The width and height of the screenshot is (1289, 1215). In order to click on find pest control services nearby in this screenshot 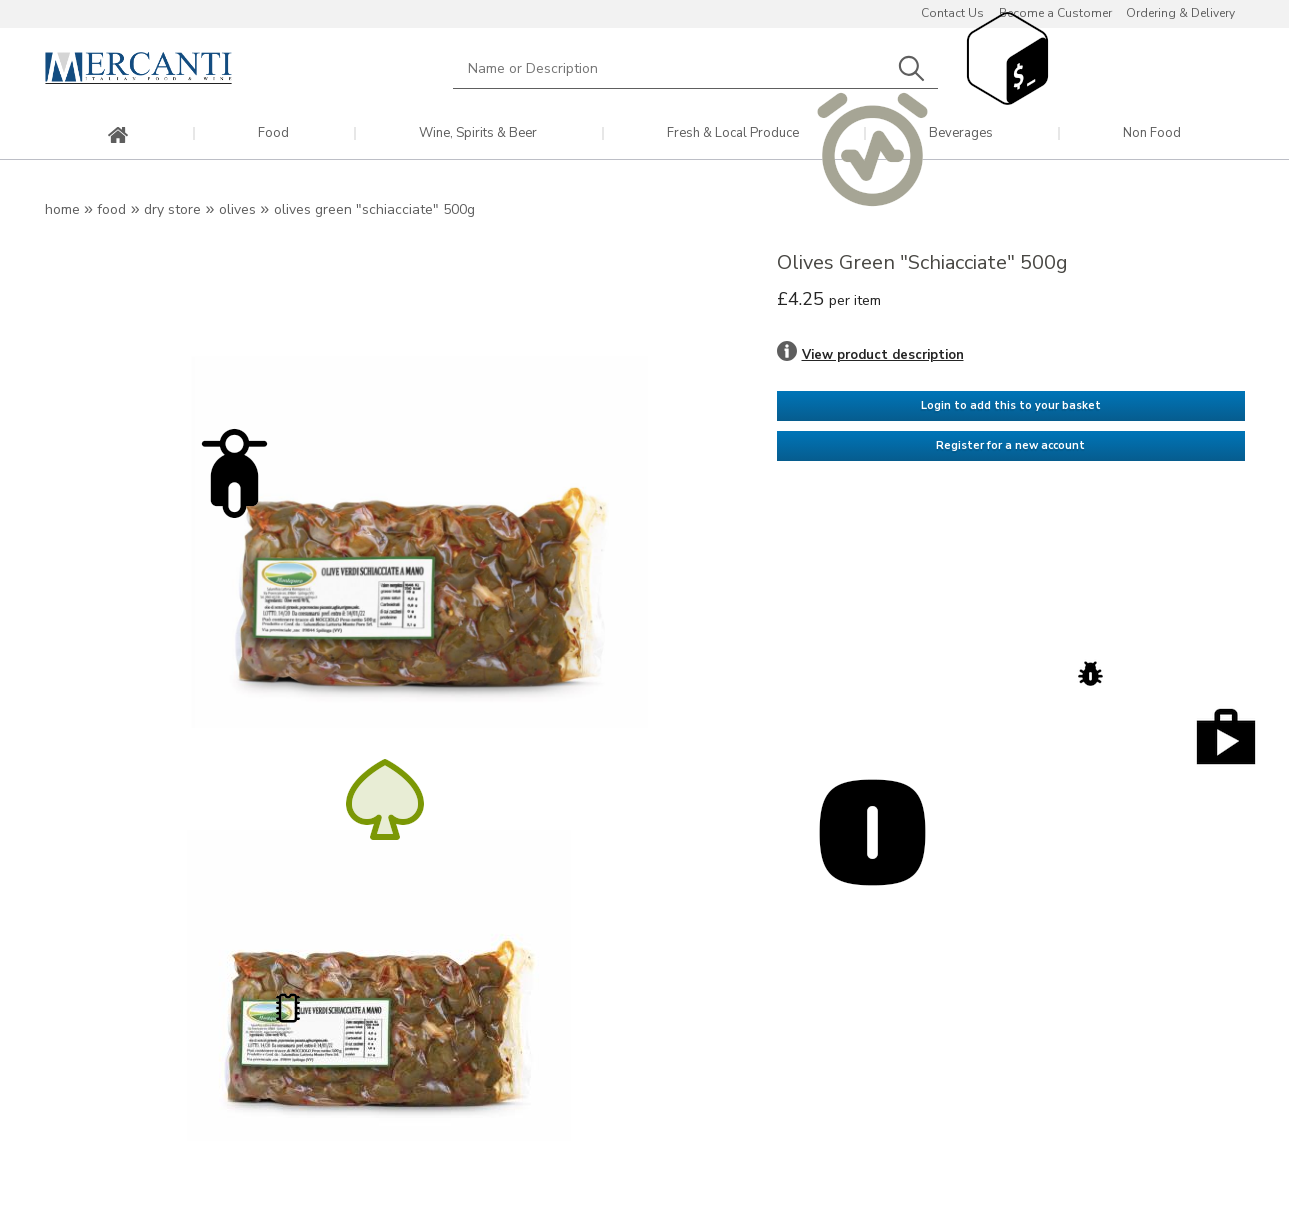, I will do `click(1090, 673)`.